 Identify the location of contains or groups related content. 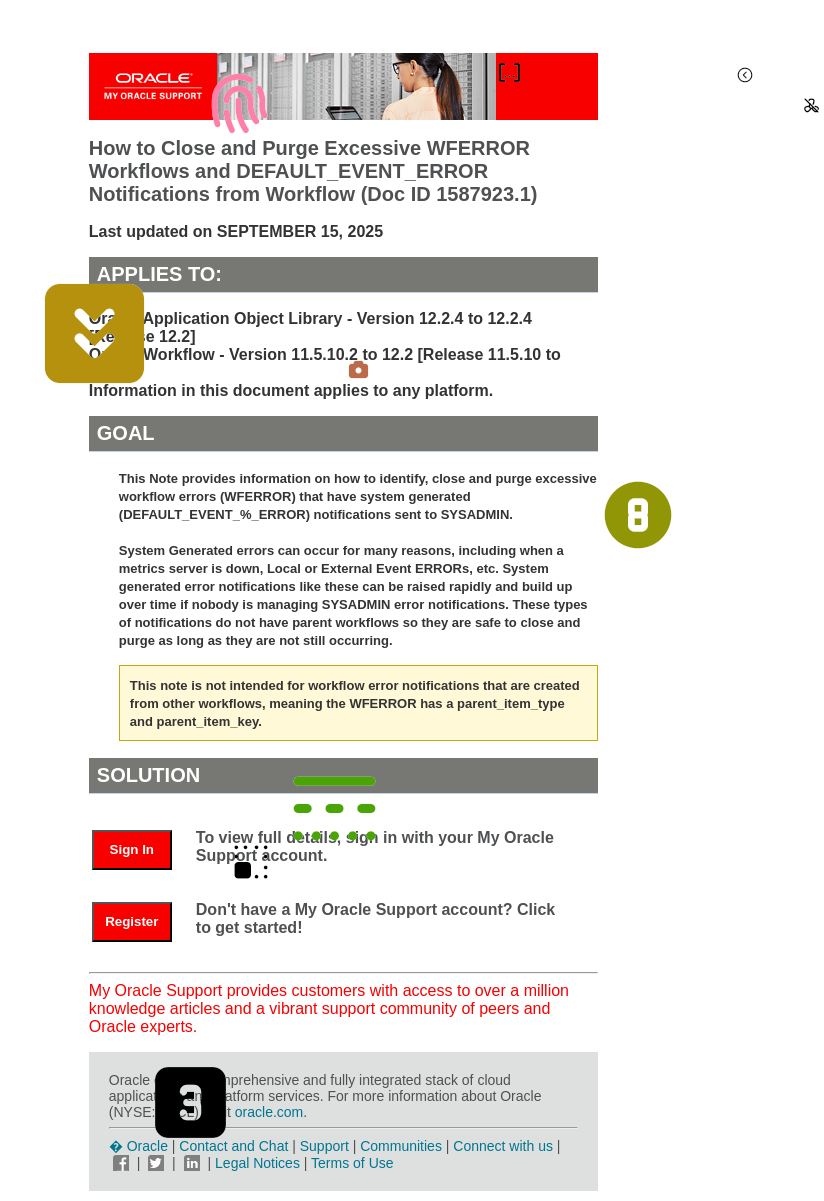
(509, 72).